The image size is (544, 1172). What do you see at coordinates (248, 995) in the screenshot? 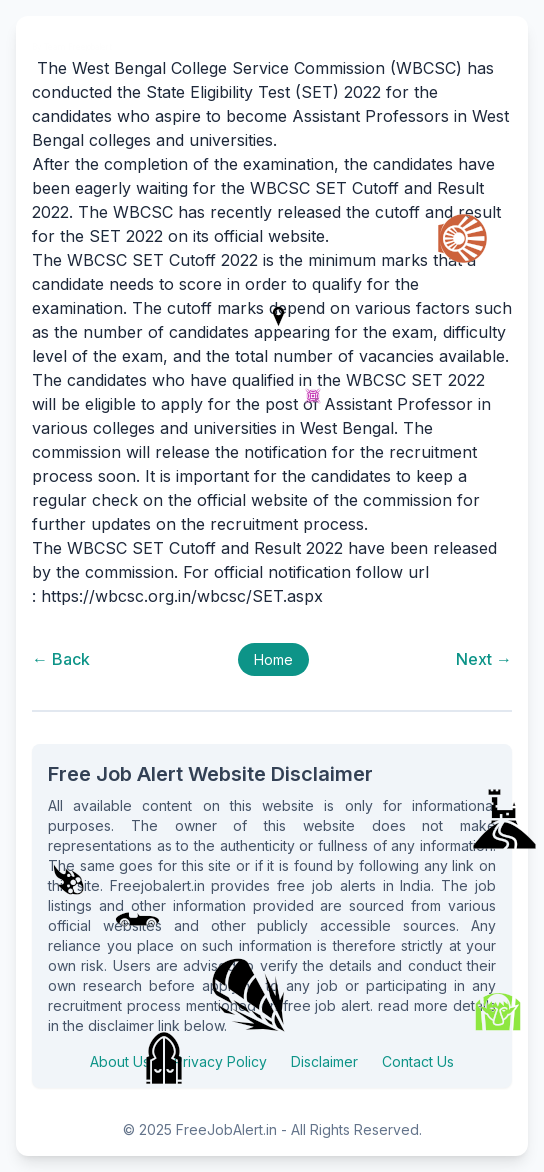
I see `drill tool or equipment icon` at bounding box center [248, 995].